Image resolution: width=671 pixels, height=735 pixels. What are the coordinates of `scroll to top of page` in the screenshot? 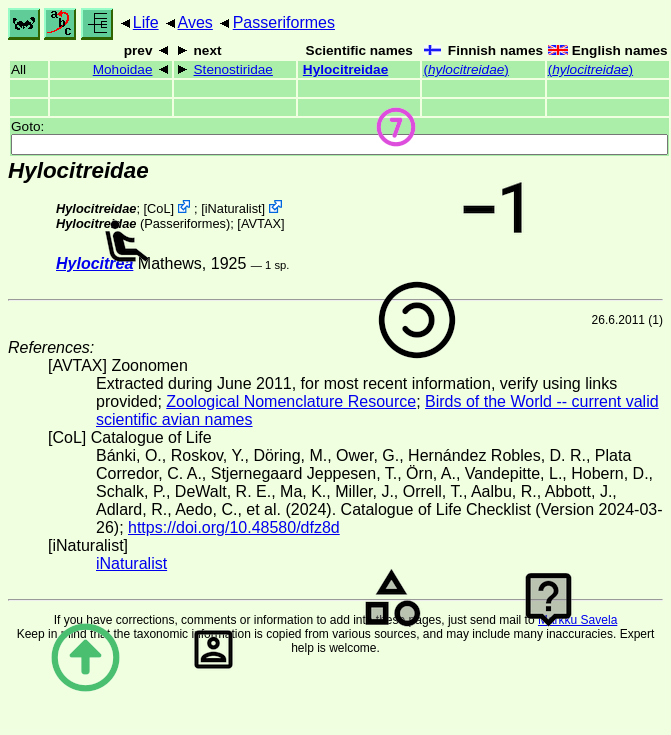 It's located at (85, 657).